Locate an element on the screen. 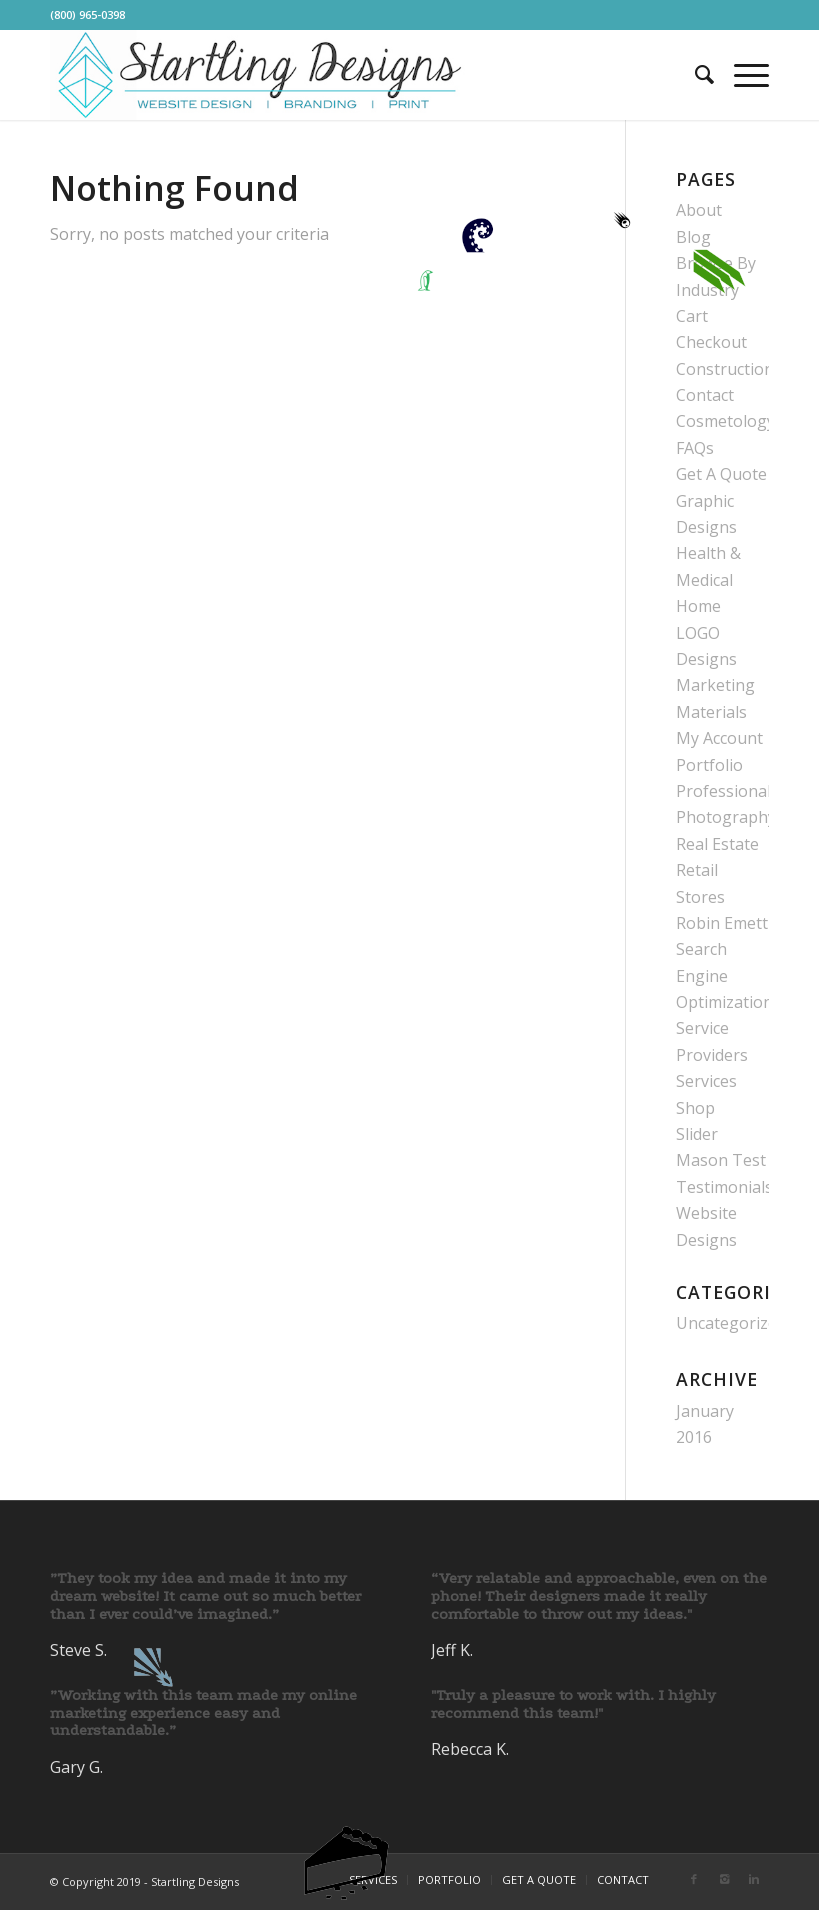  equip claws or melee weapon is located at coordinates (719, 275).